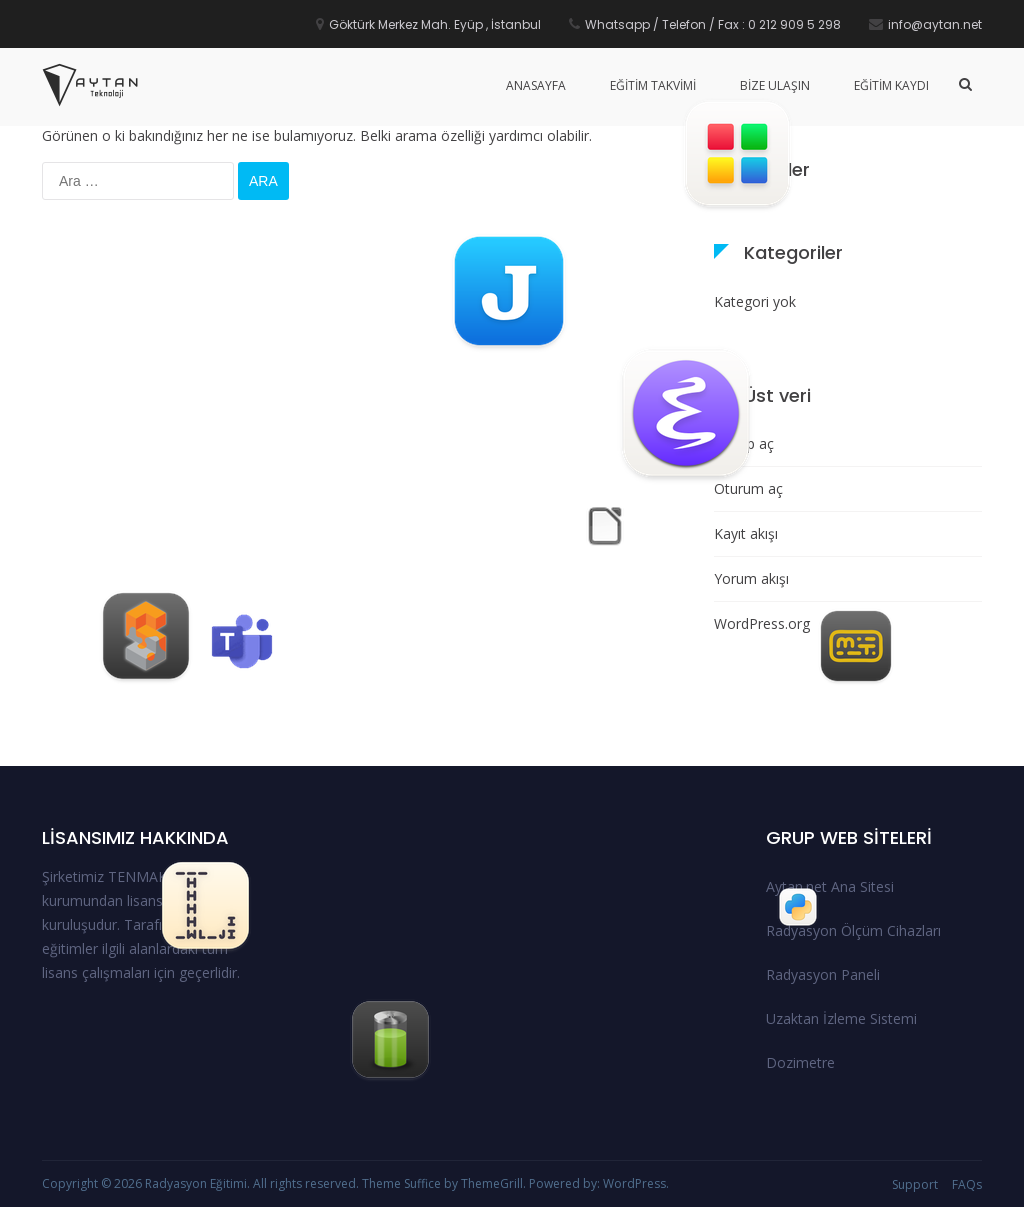 The image size is (1024, 1207). What do you see at coordinates (737, 153) in the screenshot?
I see `open Code::Blocks IDE application` at bounding box center [737, 153].